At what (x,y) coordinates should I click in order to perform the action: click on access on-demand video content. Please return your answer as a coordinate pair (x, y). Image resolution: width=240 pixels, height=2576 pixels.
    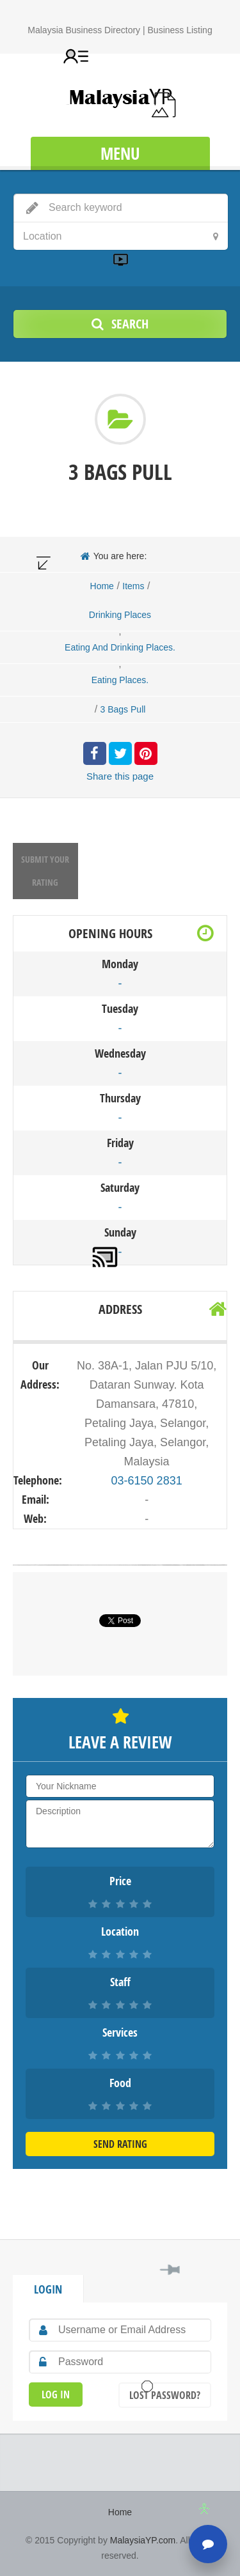
    Looking at the image, I should click on (120, 259).